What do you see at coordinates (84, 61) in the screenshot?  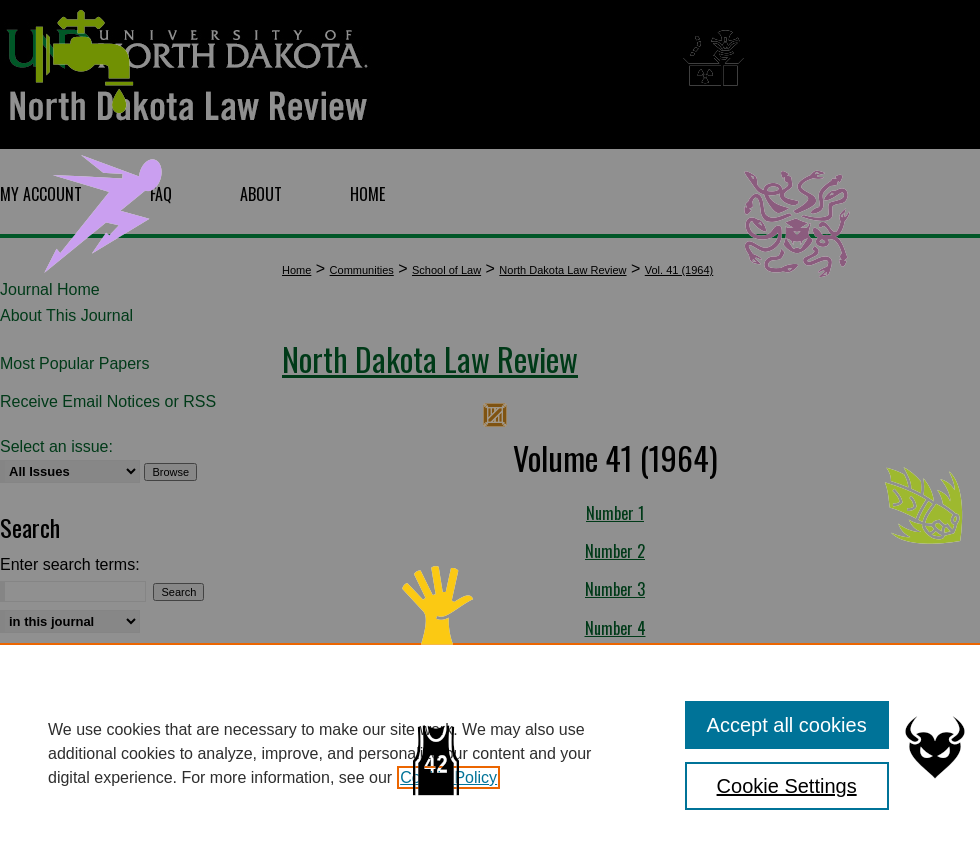 I see `water utility or plumbing settings` at bounding box center [84, 61].